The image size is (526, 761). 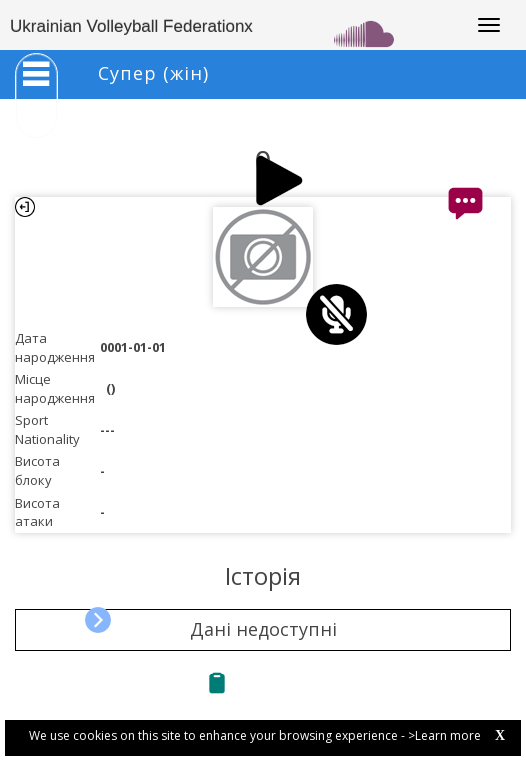 I want to click on open SoundCloud app, so click(x=364, y=34).